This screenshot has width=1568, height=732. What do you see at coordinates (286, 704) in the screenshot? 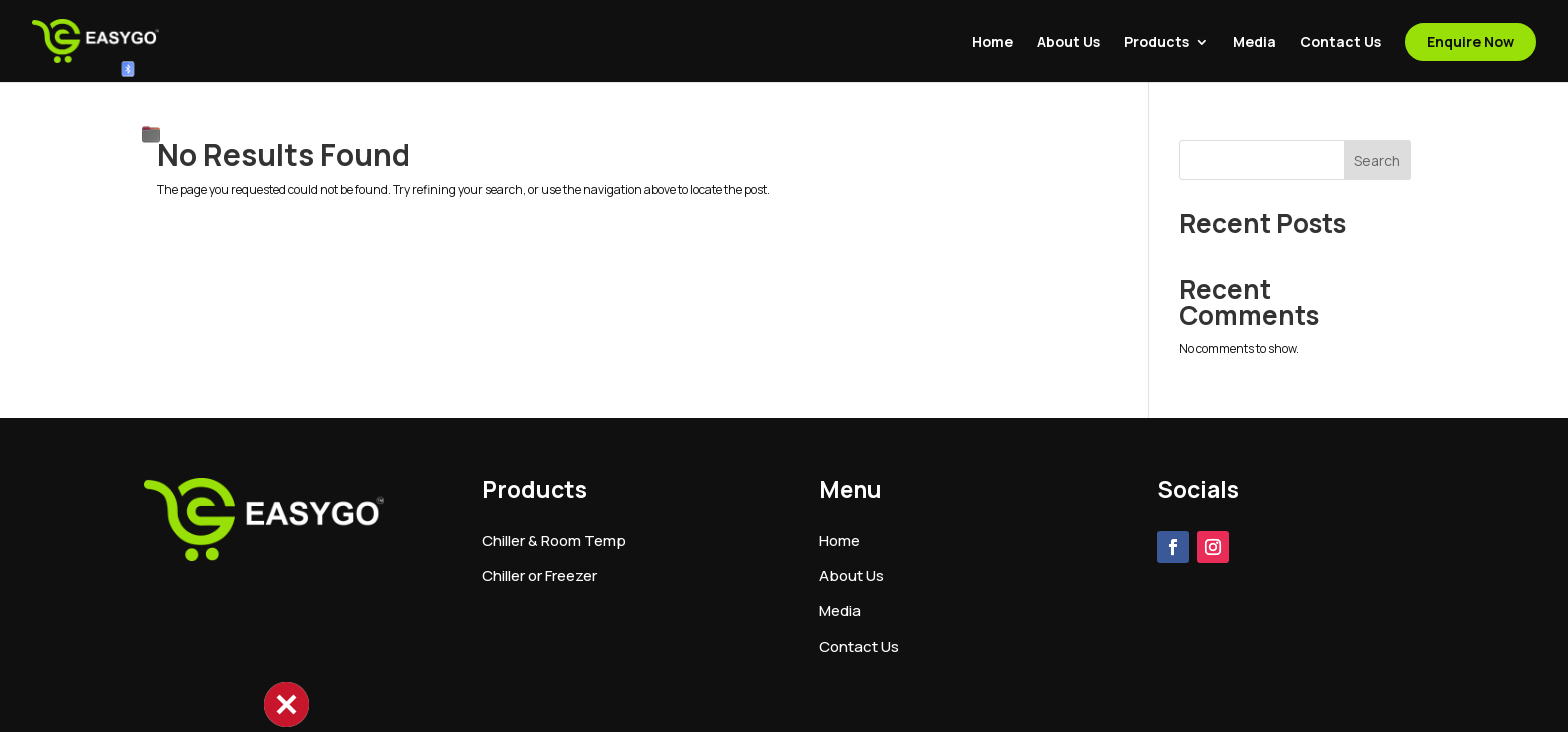
I see `stop or cancel the current action` at bounding box center [286, 704].